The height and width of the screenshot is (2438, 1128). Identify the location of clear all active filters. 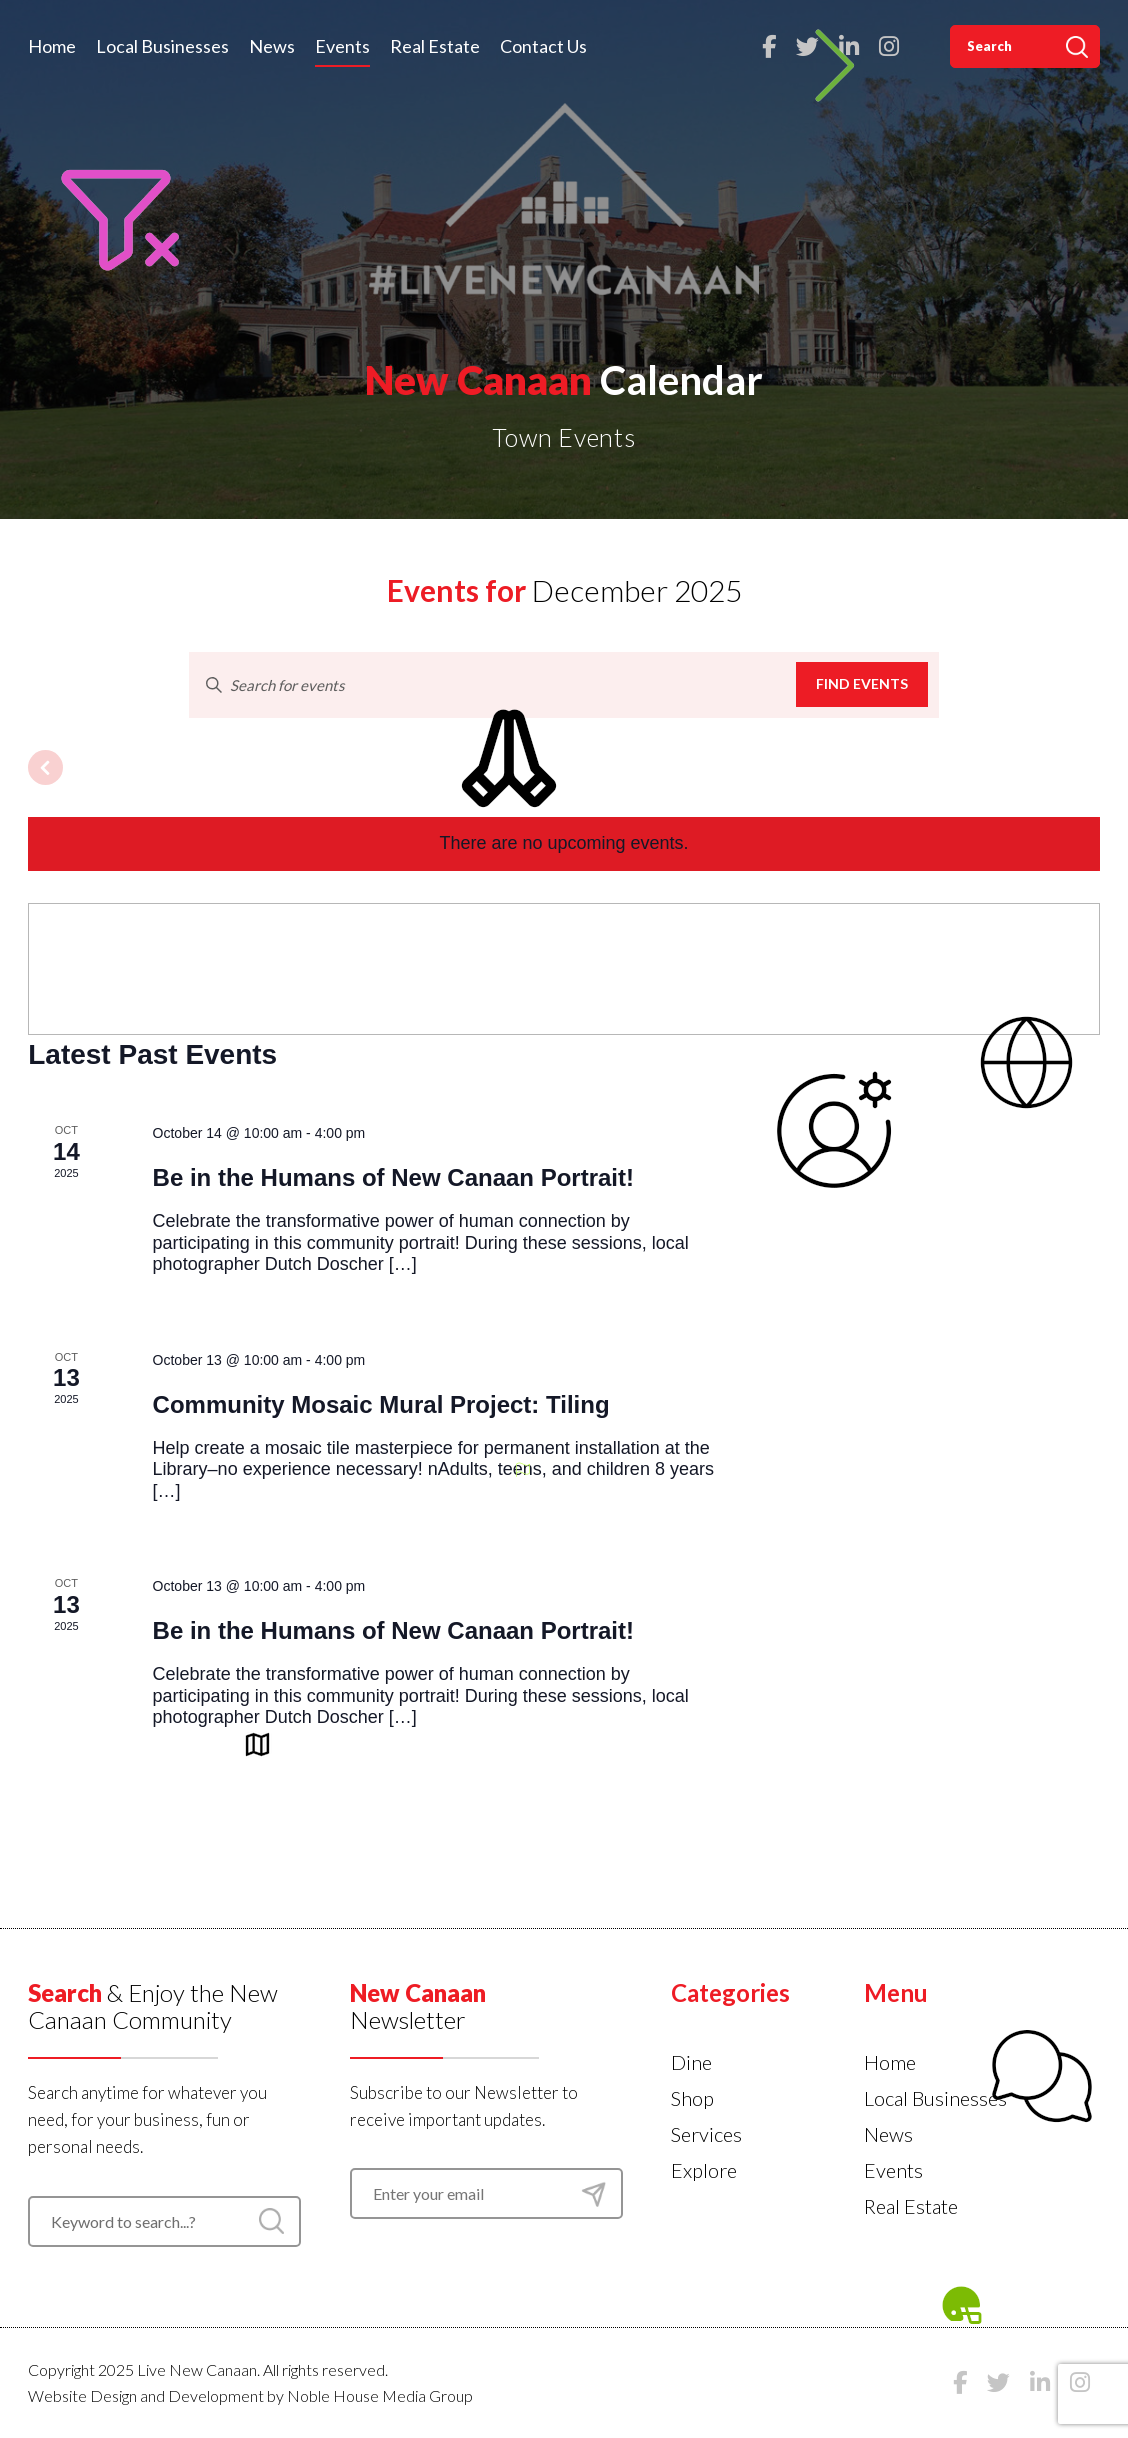
(116, 216).